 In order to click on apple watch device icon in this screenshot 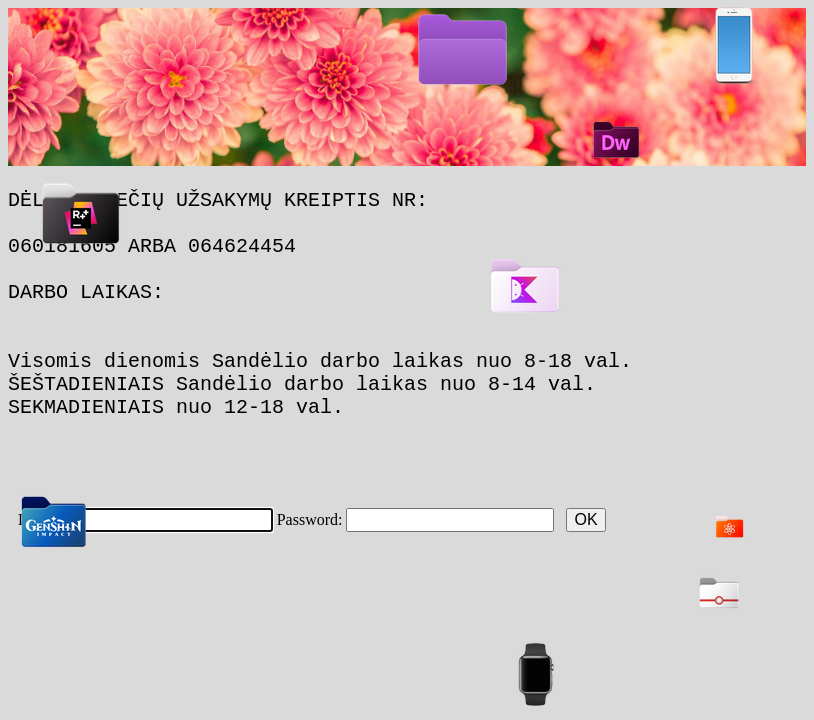, I will do `click(535, 674)`.